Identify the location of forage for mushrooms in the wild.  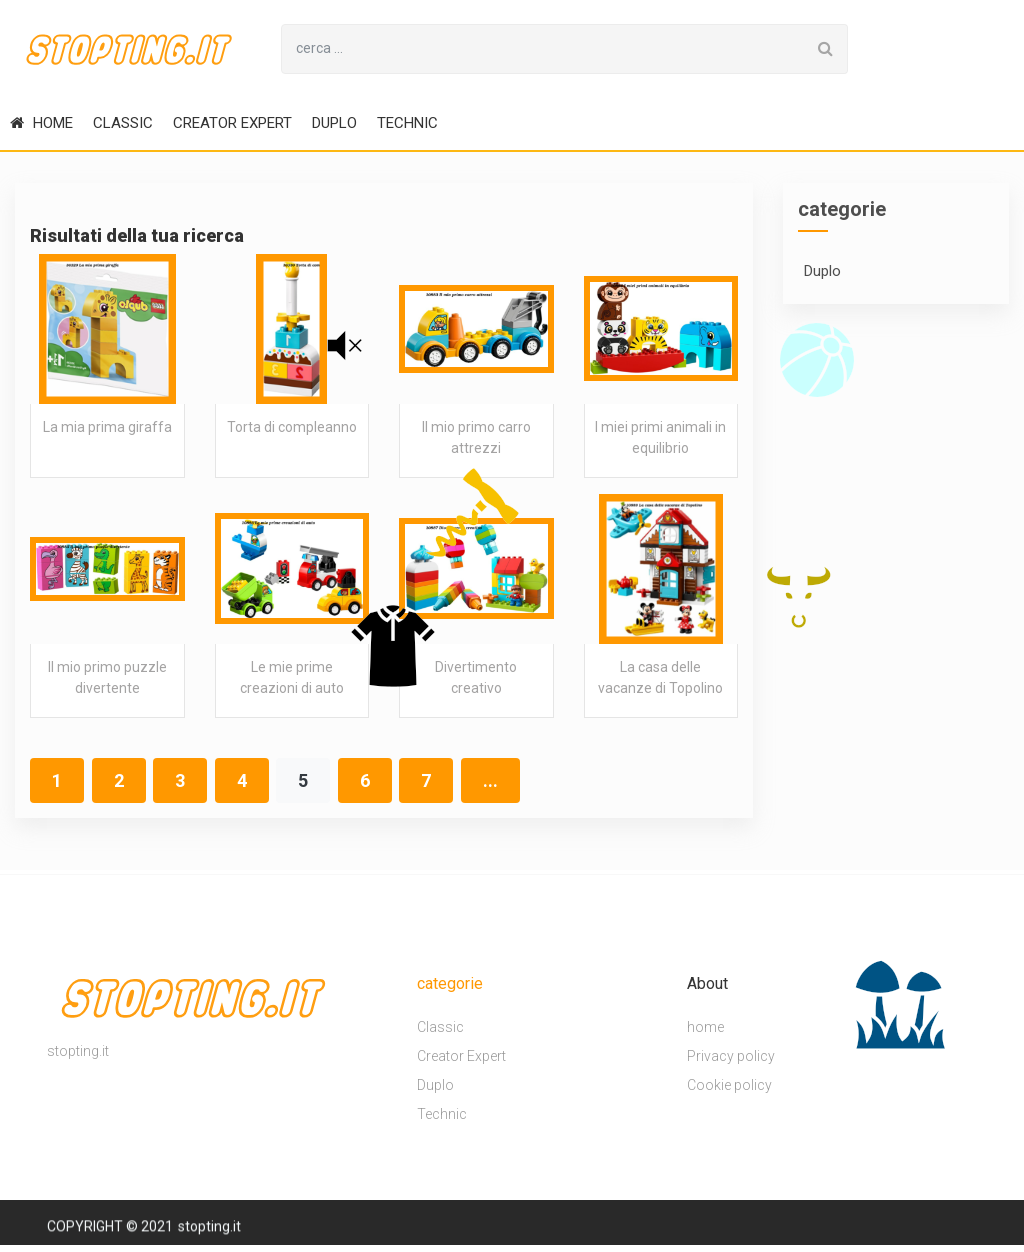
(899, 1001).